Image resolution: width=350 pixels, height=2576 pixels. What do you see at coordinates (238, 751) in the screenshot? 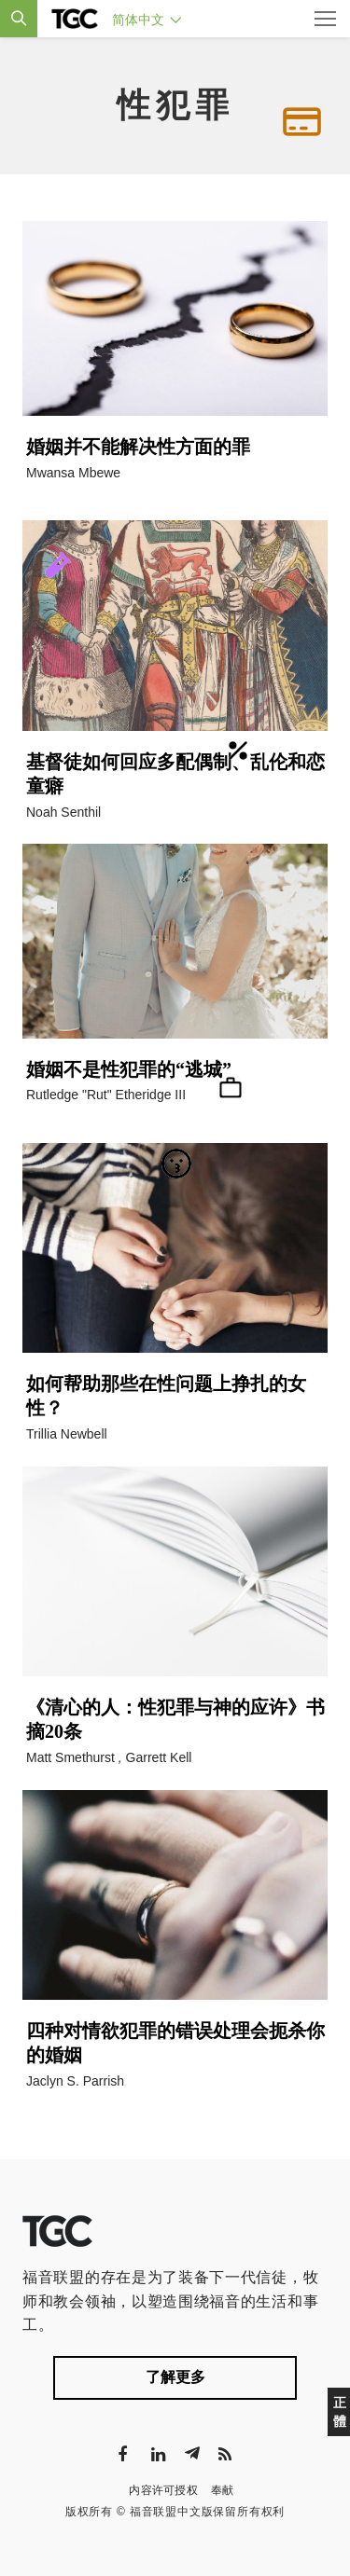
I see `view discount or sale pricing` at bounding box center [238, 751].